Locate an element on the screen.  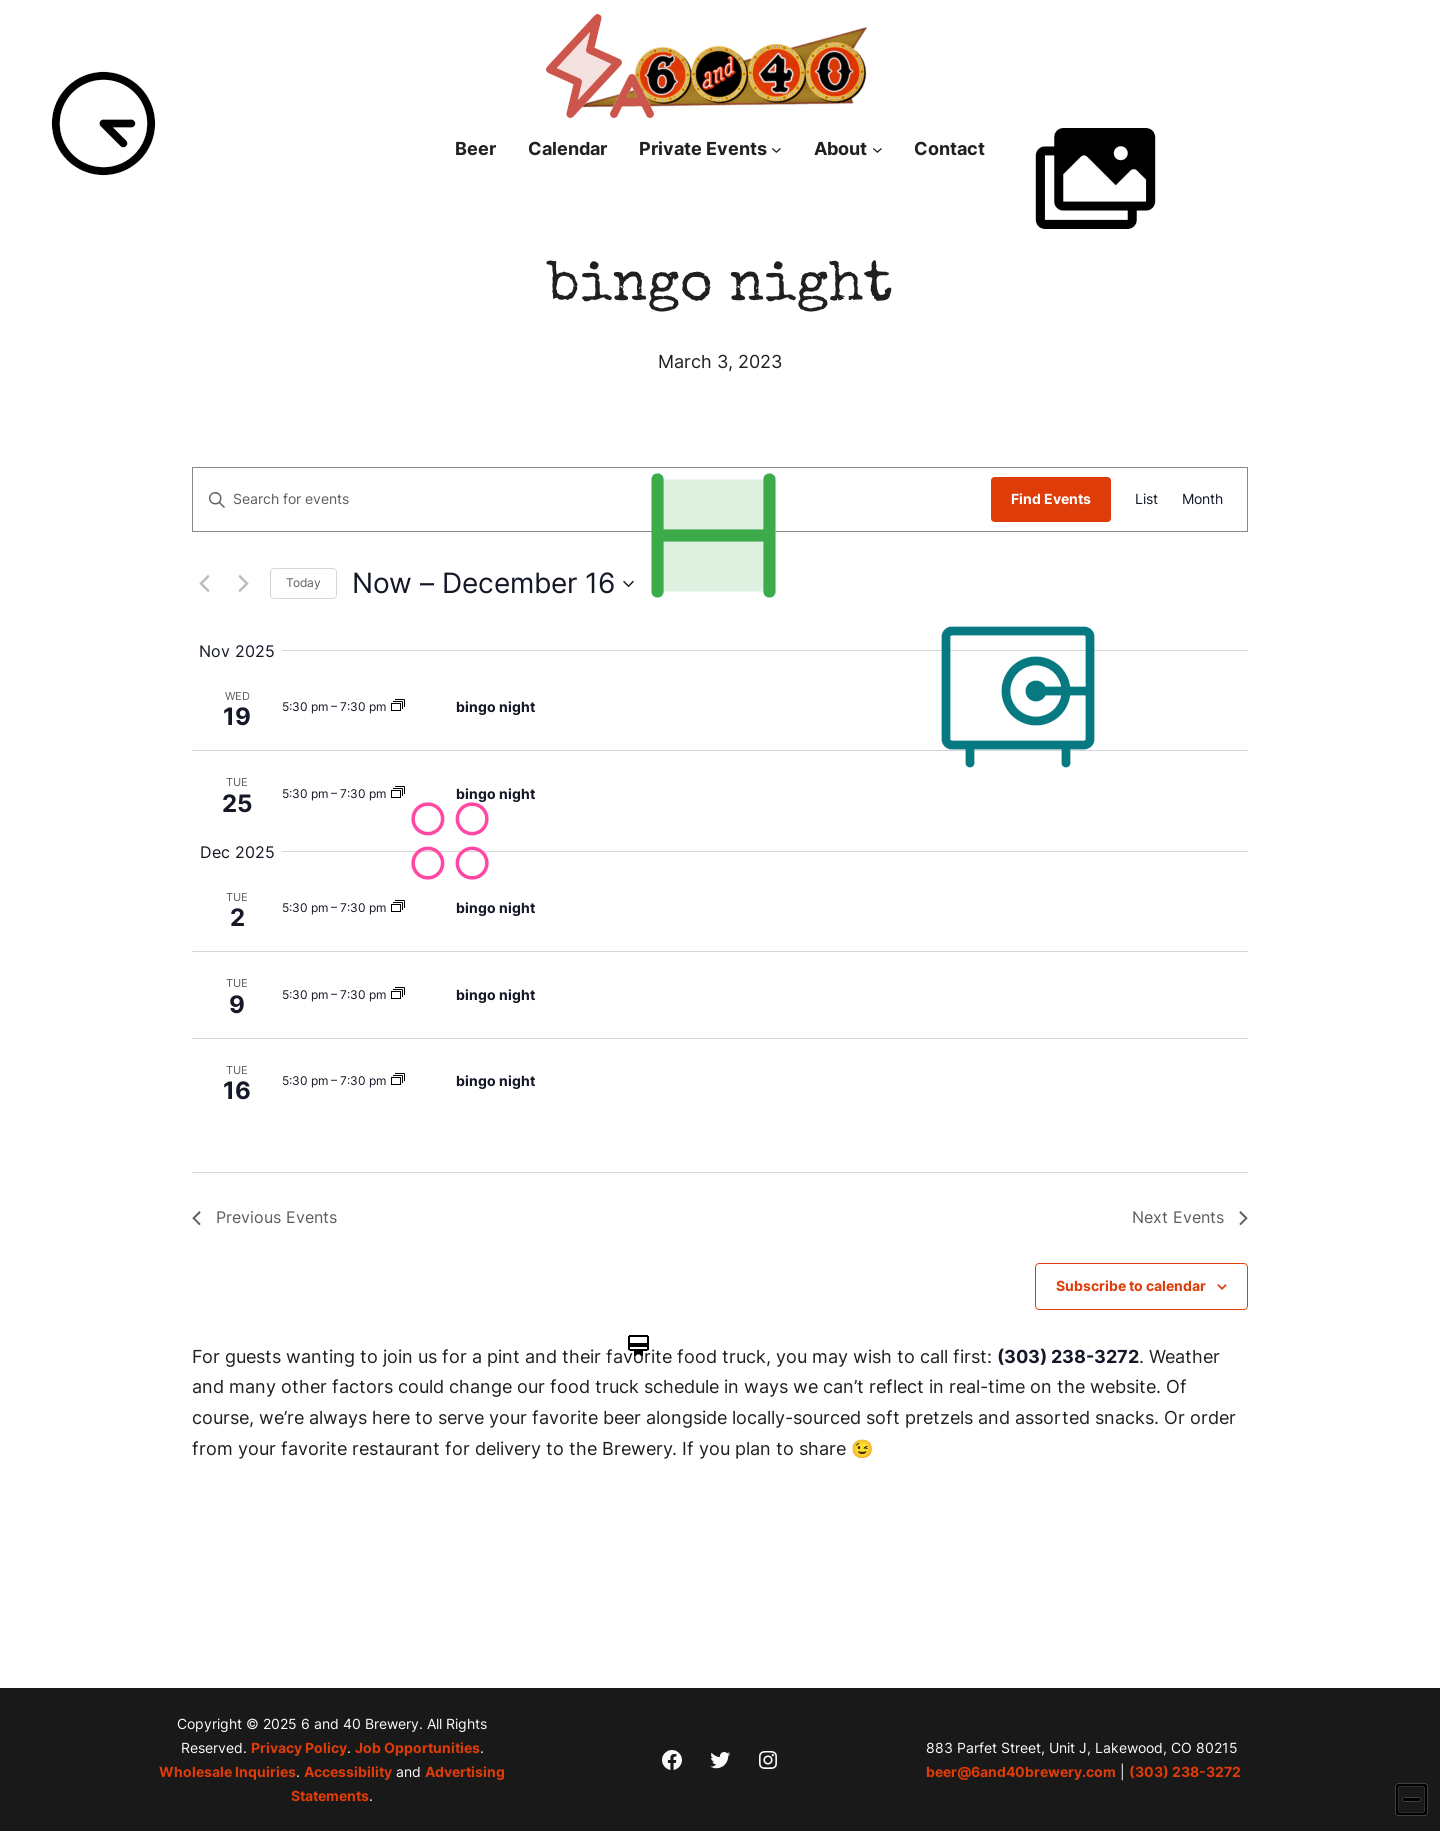
view membership card details is located at coordinates (638, 1345).